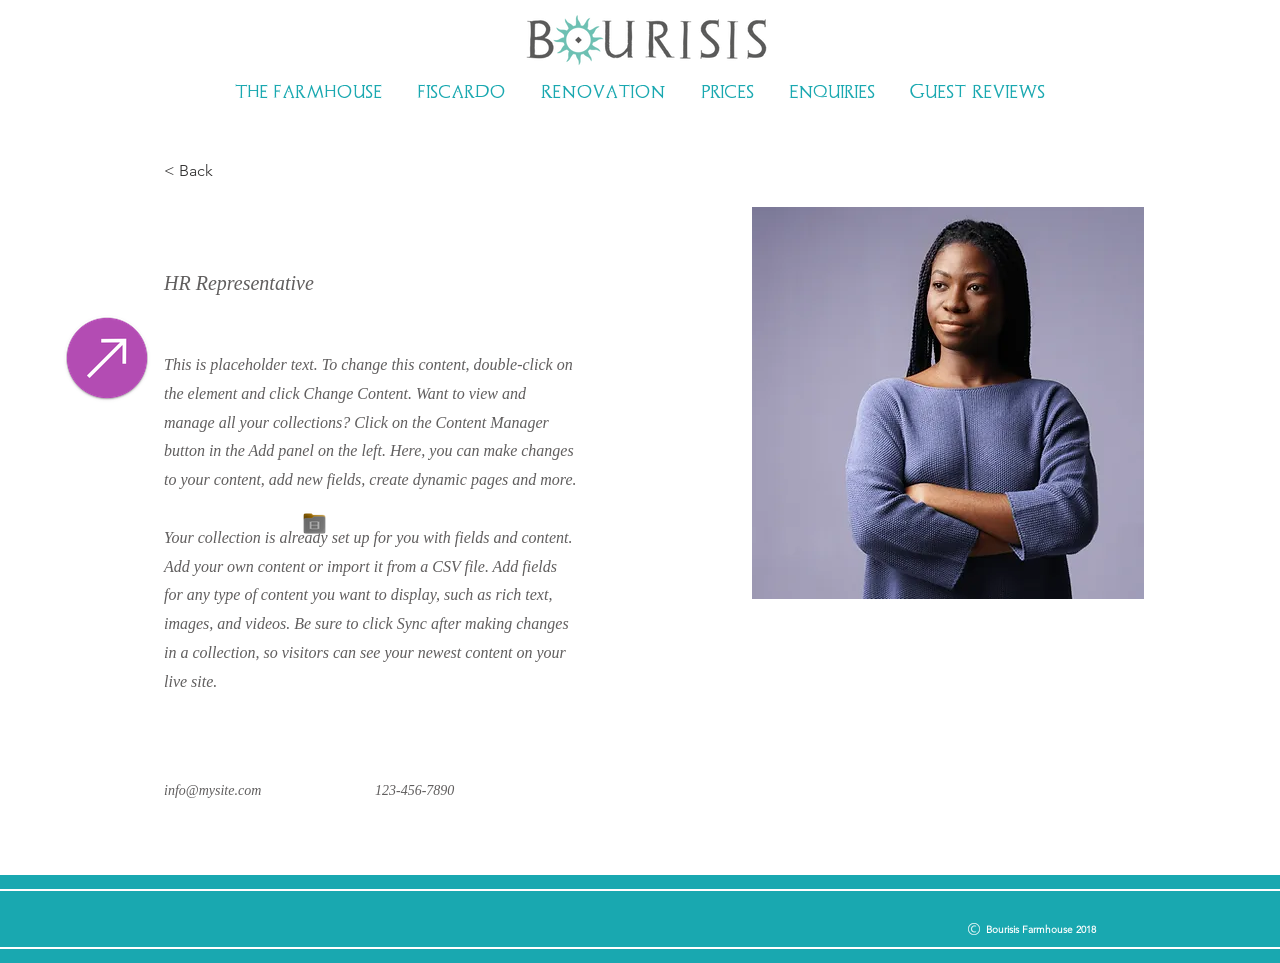 The image size is (1280, 963). What do you see at coordinates (314, 523) in the screenshot?
I see `open your videos folder` at bounding box center [314, 523].